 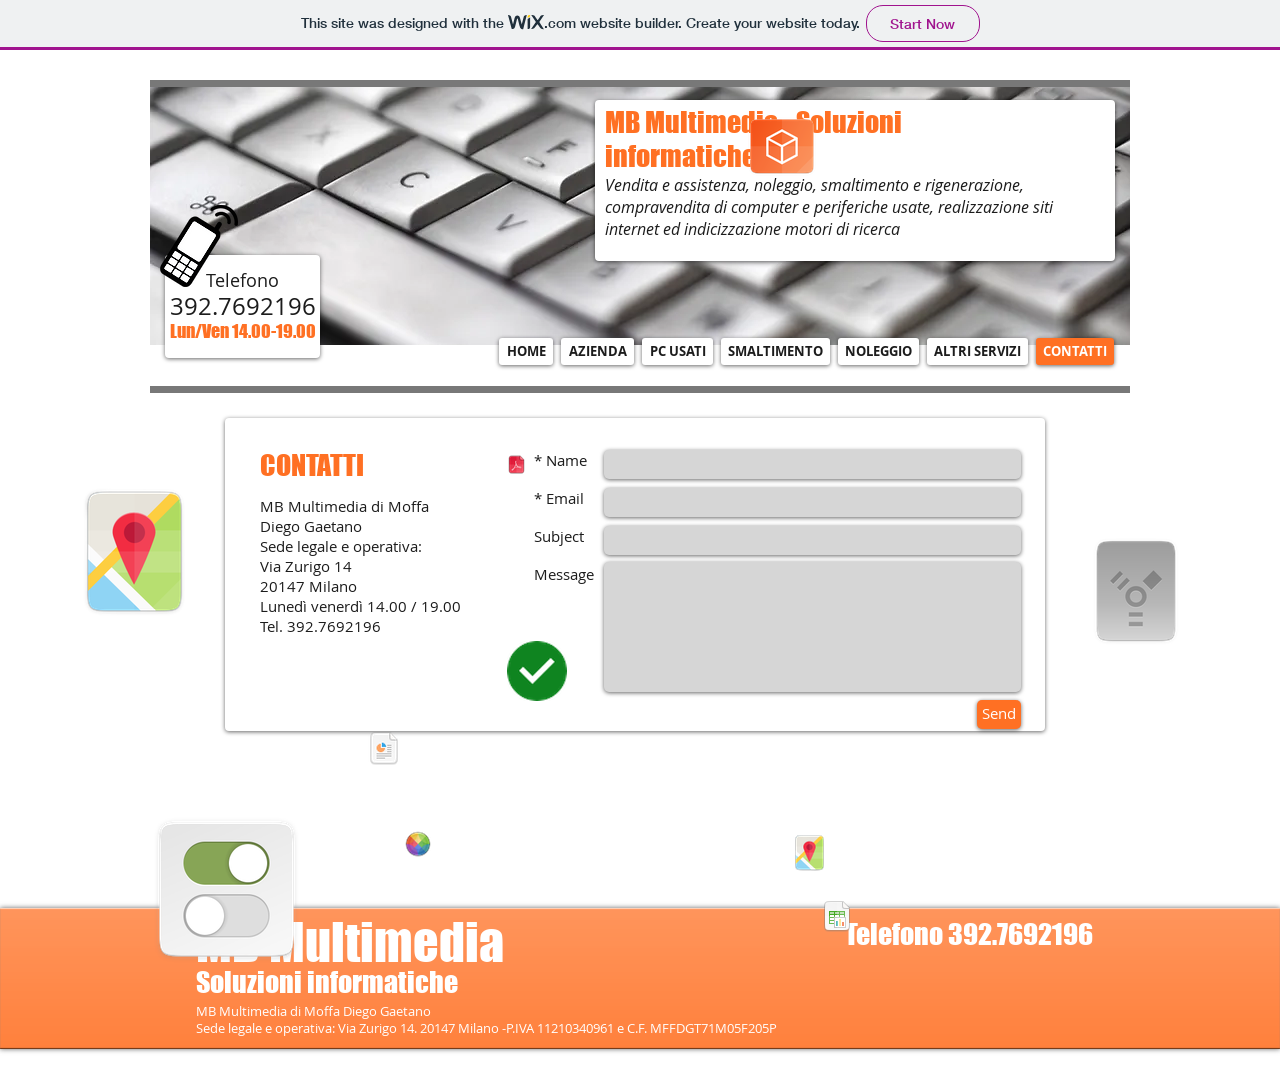 I want to click on open a Blender 3D project file, so click(x=782, y=144).